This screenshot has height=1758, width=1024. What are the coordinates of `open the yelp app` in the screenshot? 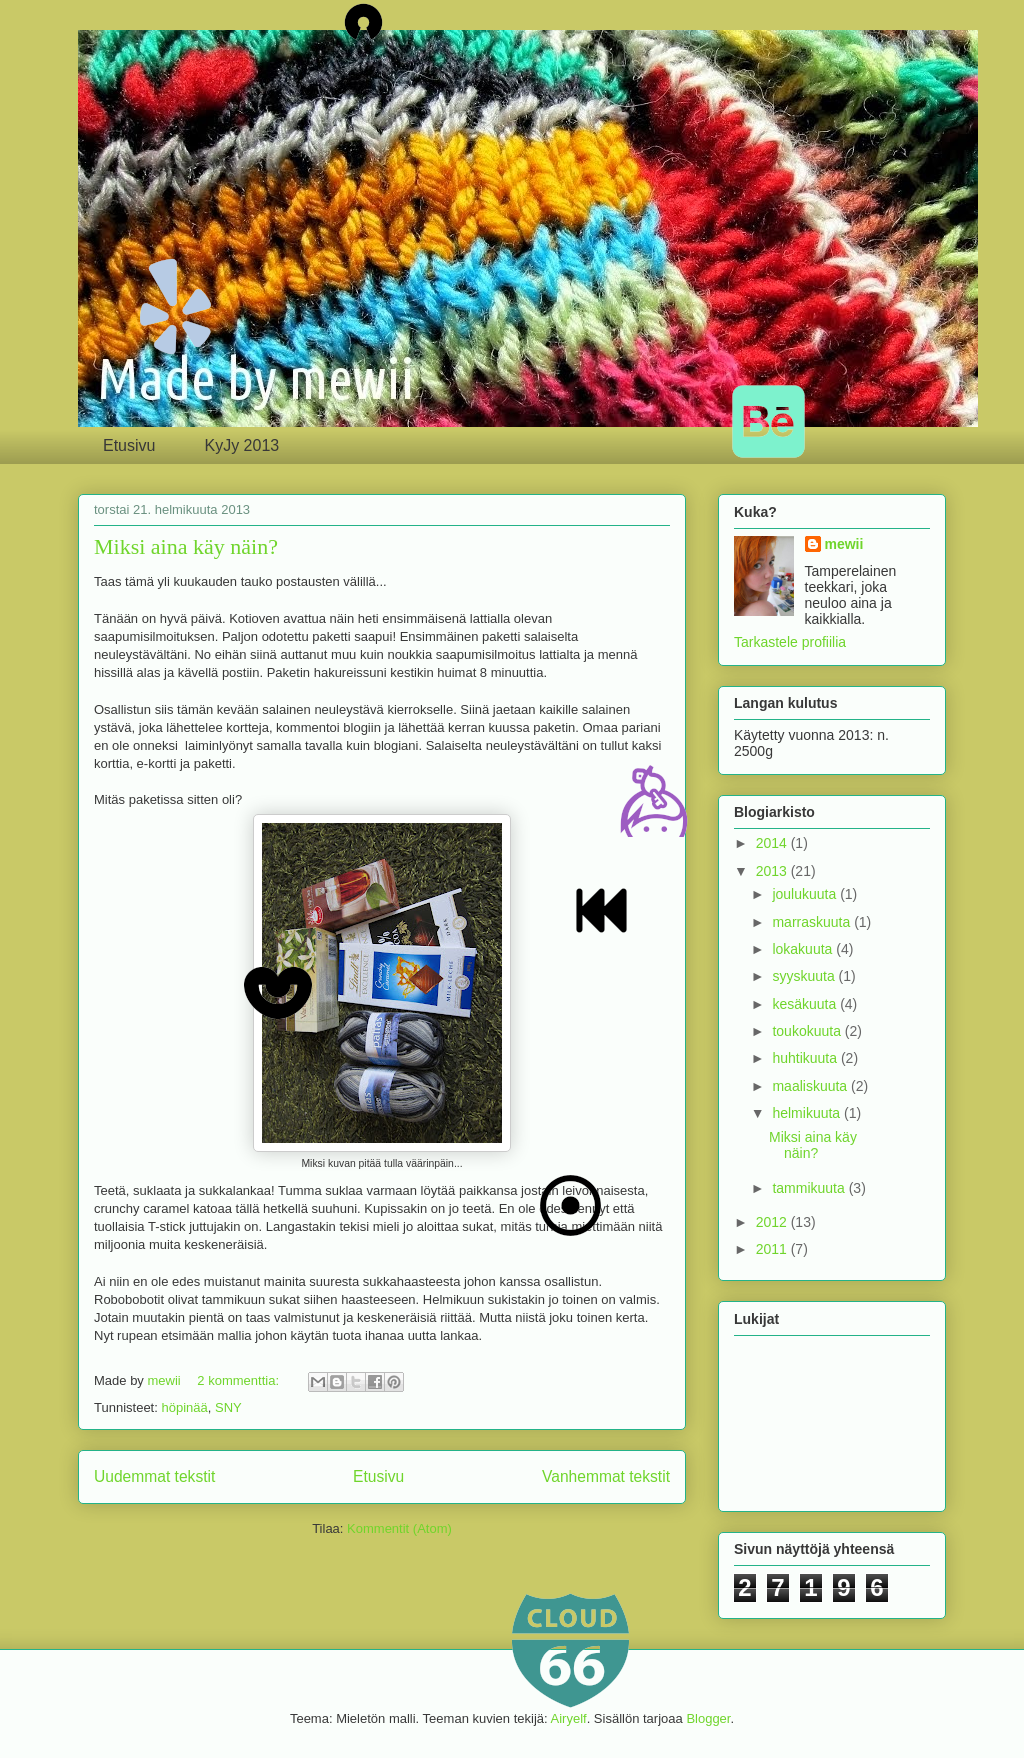 It's located at (175, 306).